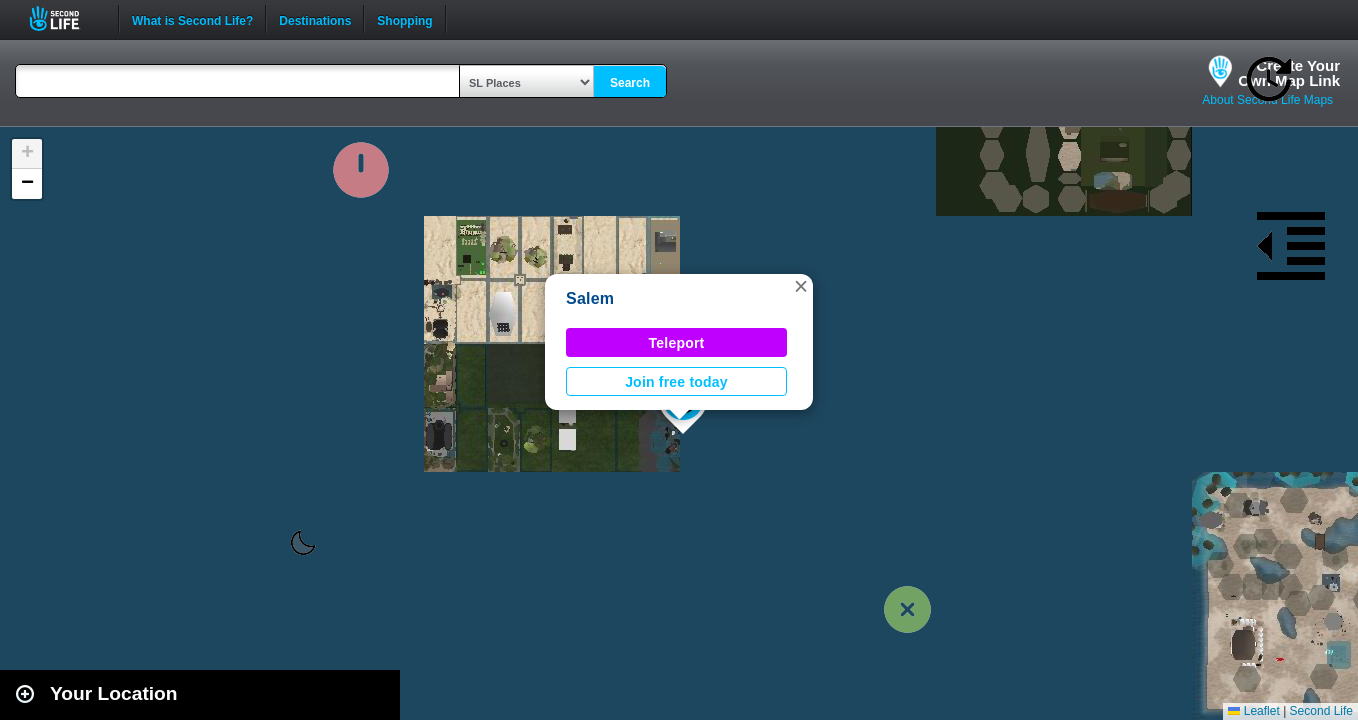 The image size is (1358, 720). Describe the element at coordinates (1291, 246) in the screenshot. I see `decrease text indentation` at that location.